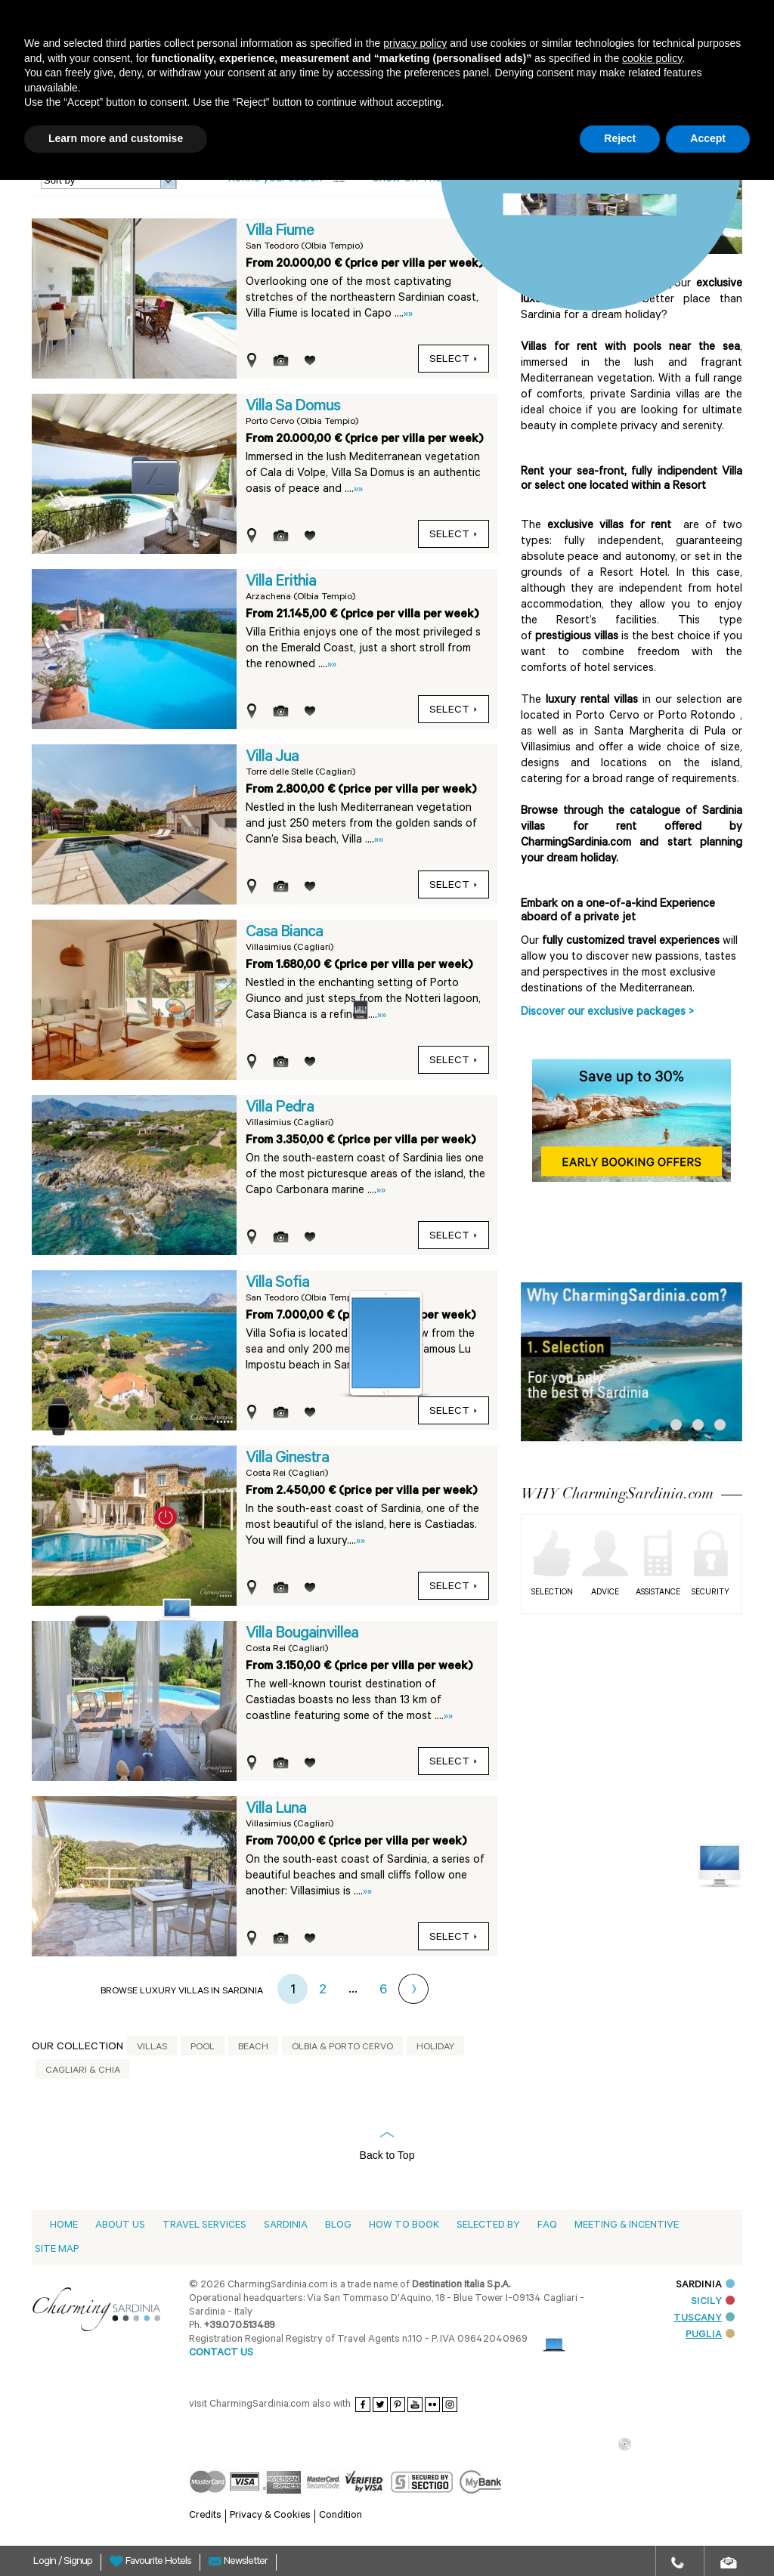  What do you see at coordinates (624, 2444) in the screenshot?
I see `access cd/dvd drive` at bounding box center [624, 2444].